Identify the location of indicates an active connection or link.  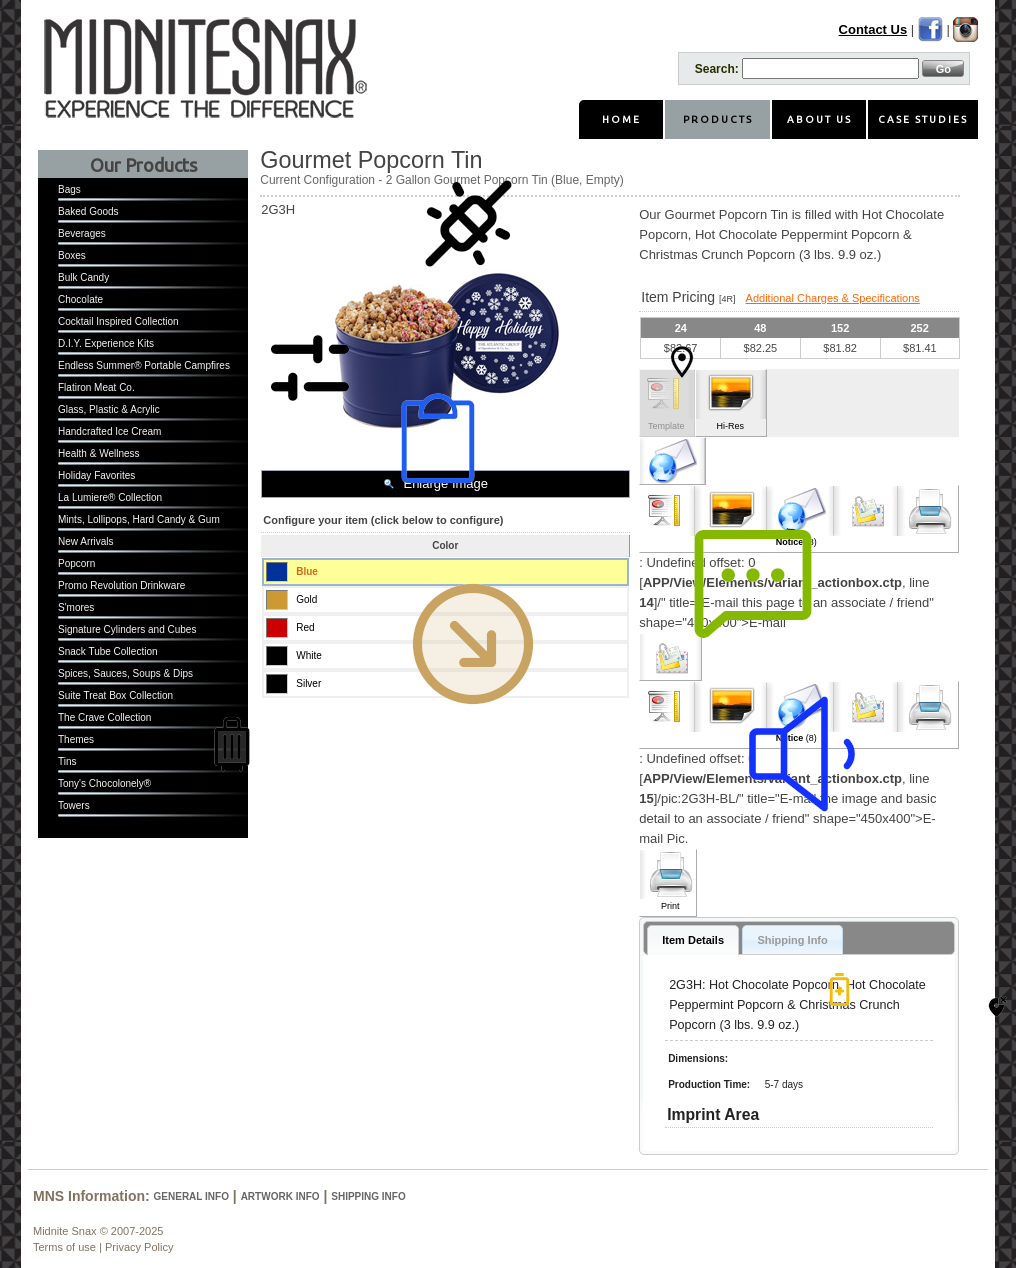
(468, 223).